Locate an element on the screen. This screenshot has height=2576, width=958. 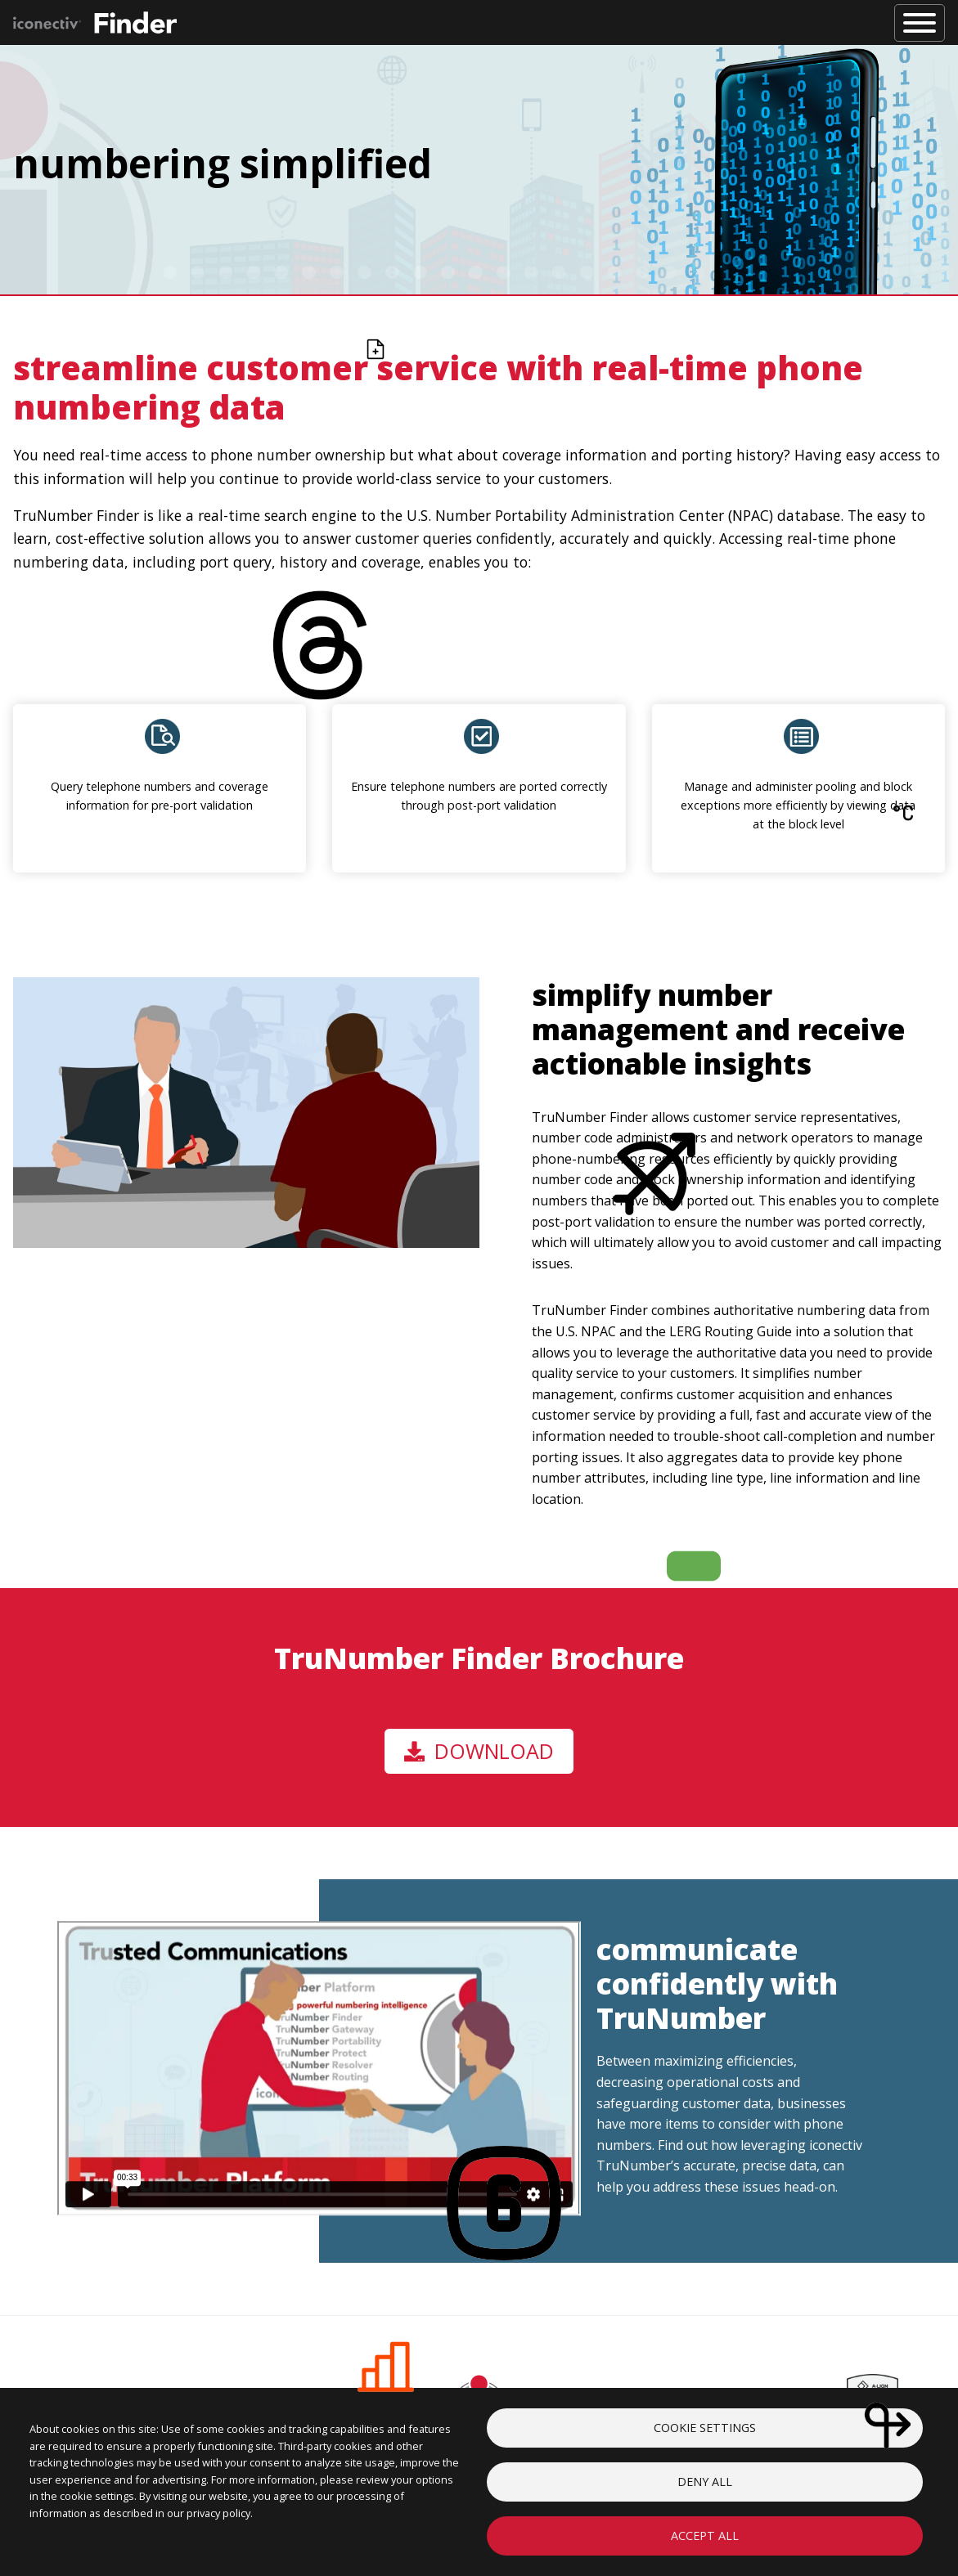
crop image to 16:9 aspect ratio is located at coordinates (694, 1566).